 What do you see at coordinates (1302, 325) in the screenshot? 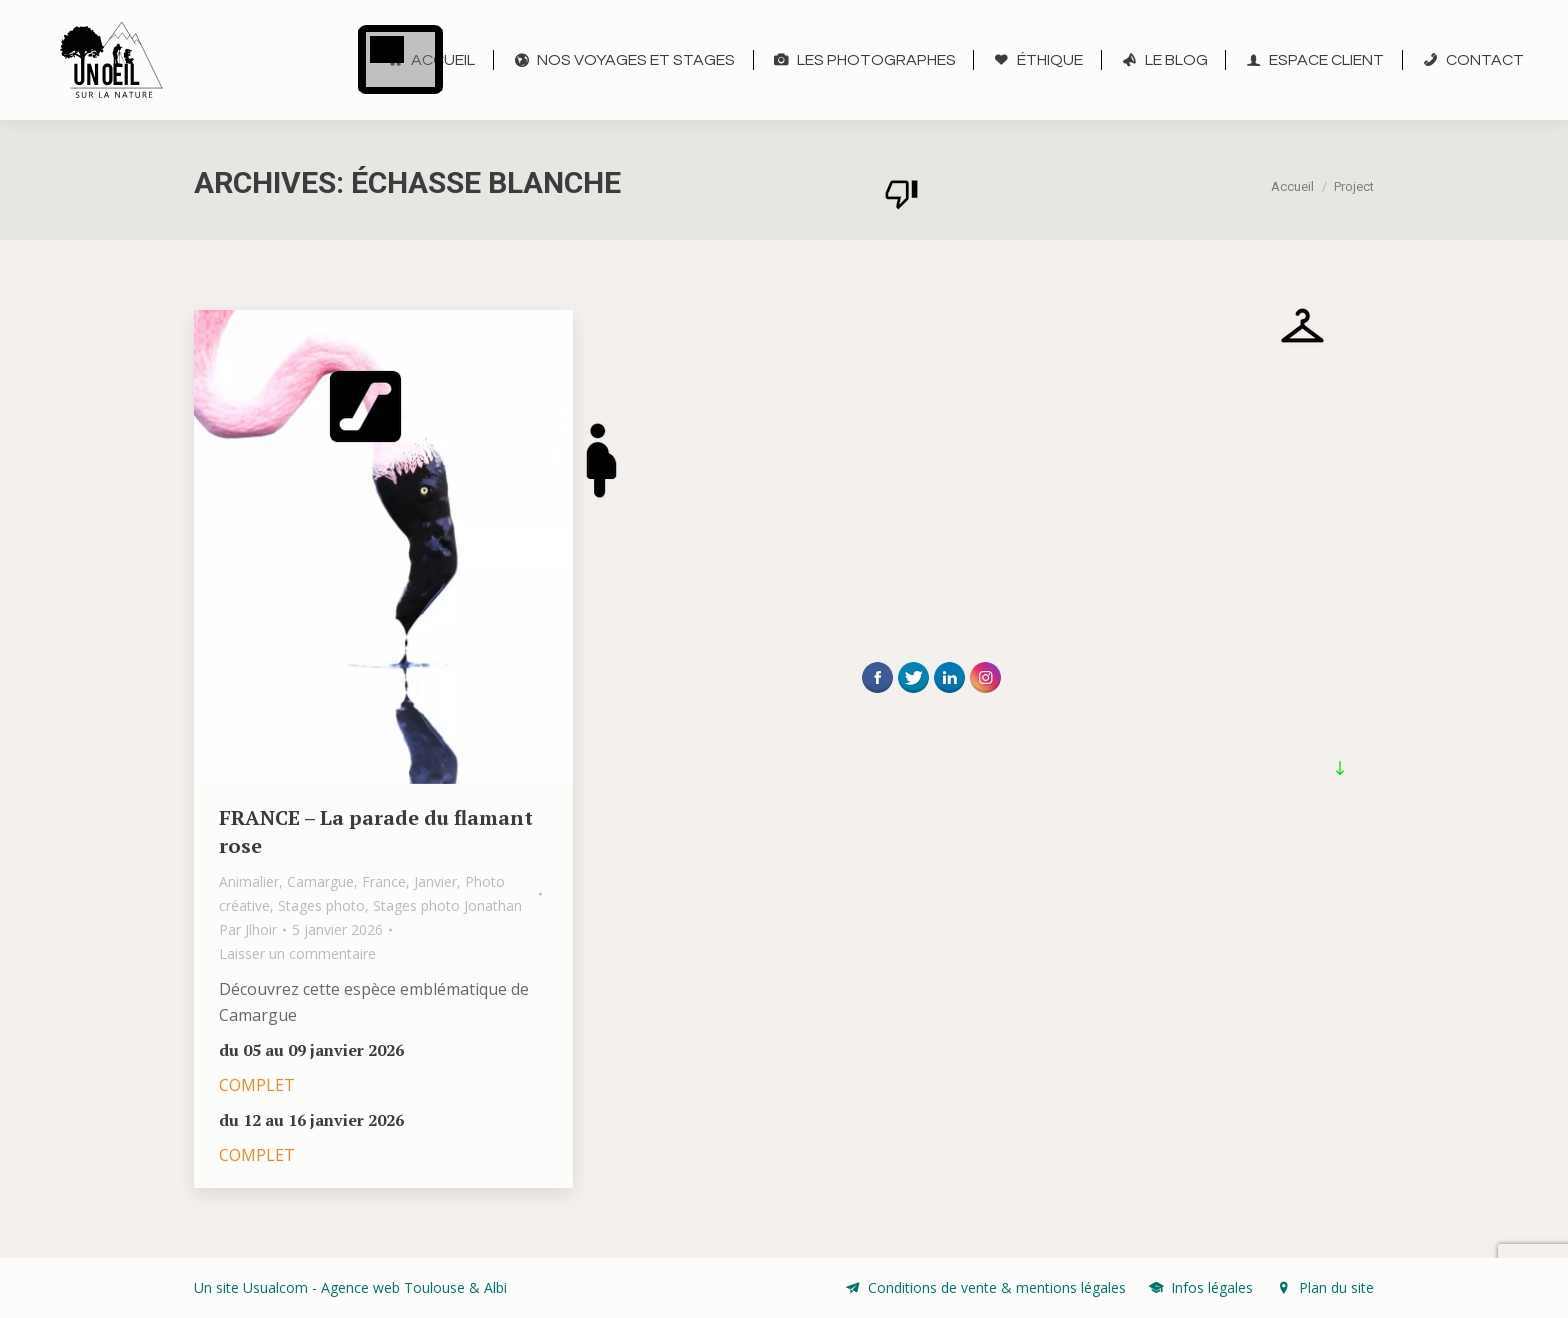
I see `access coat check or wardrobe services` at bounding box center [1302, 325].